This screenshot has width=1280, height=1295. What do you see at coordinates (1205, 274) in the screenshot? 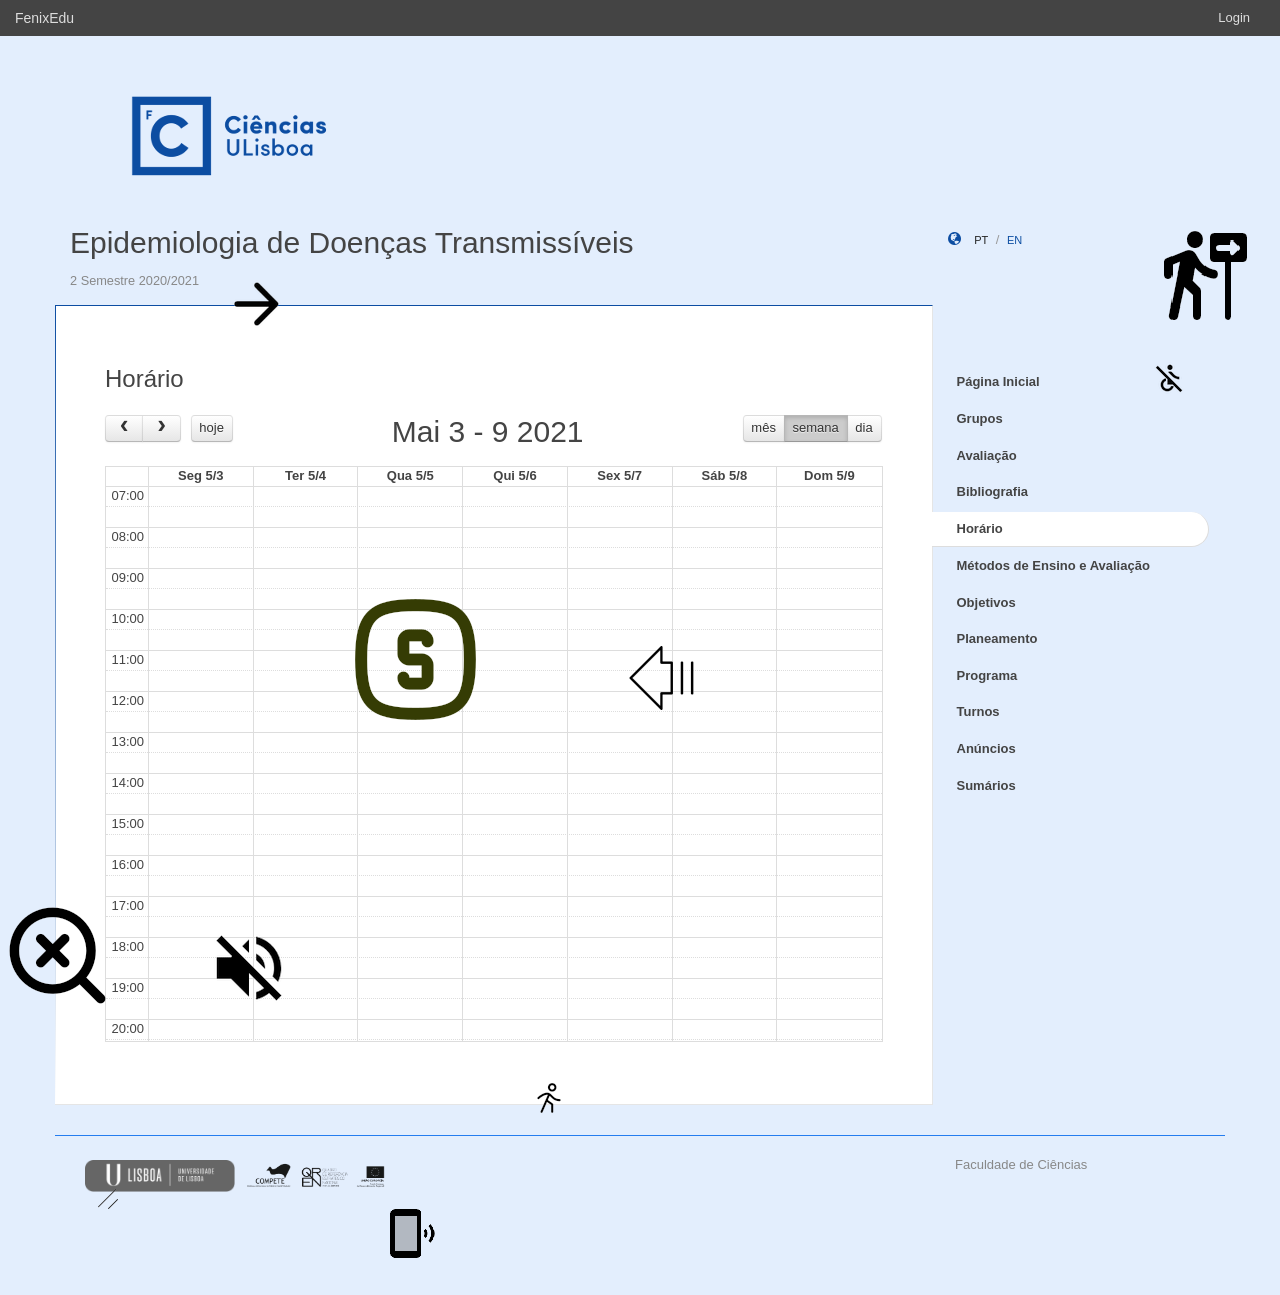
I see `follow directions or navigation signs` at bounding box center [1205, 274].